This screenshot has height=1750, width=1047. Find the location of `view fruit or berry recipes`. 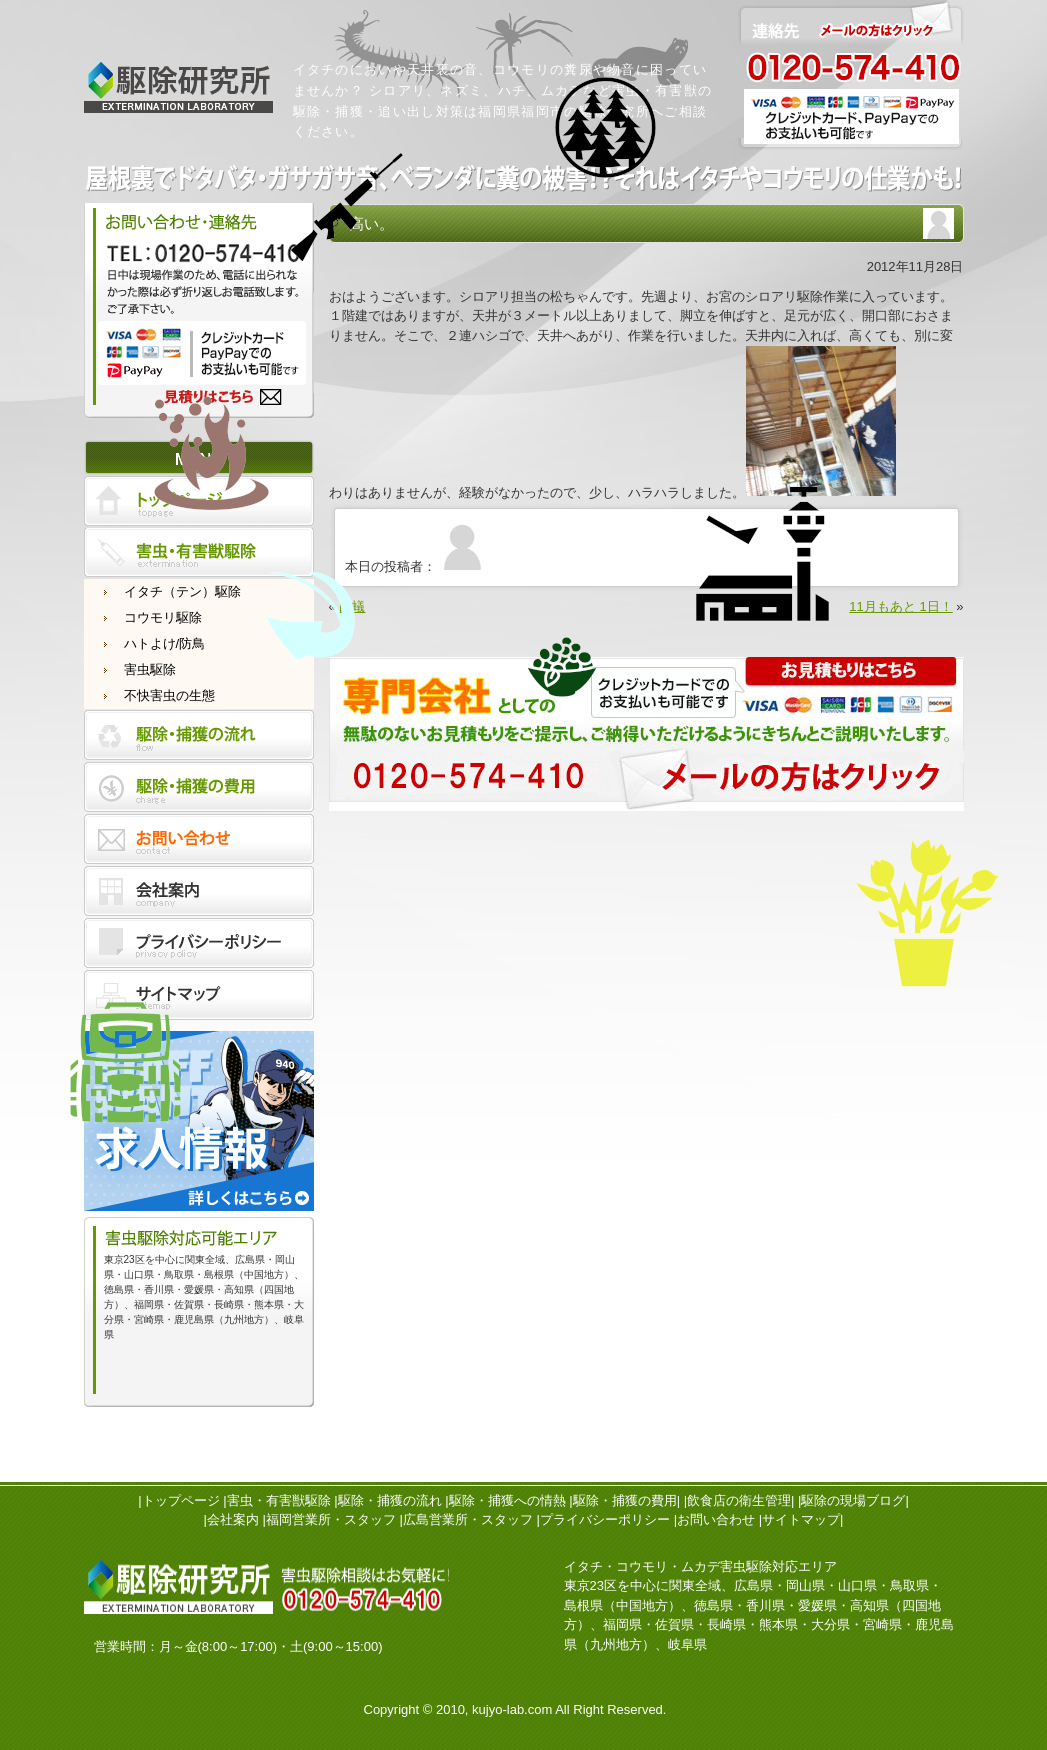

view fruit or berry recipes is located at coordinates (562, 667).